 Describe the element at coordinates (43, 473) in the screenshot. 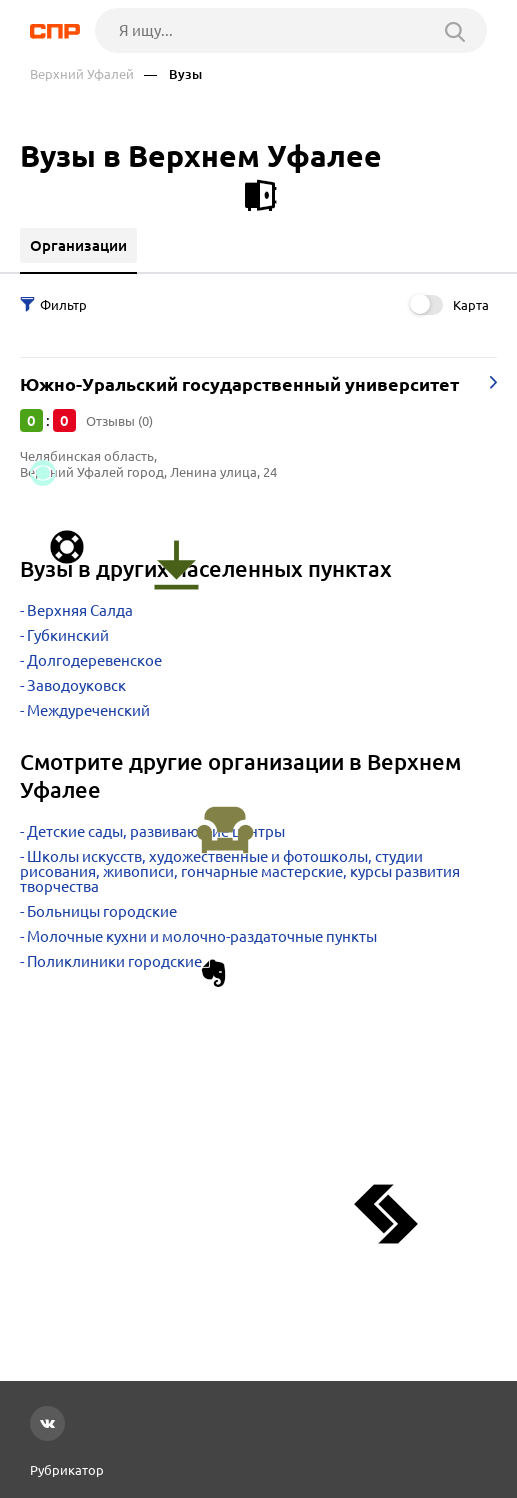

I see `CBS network logo` at that location.